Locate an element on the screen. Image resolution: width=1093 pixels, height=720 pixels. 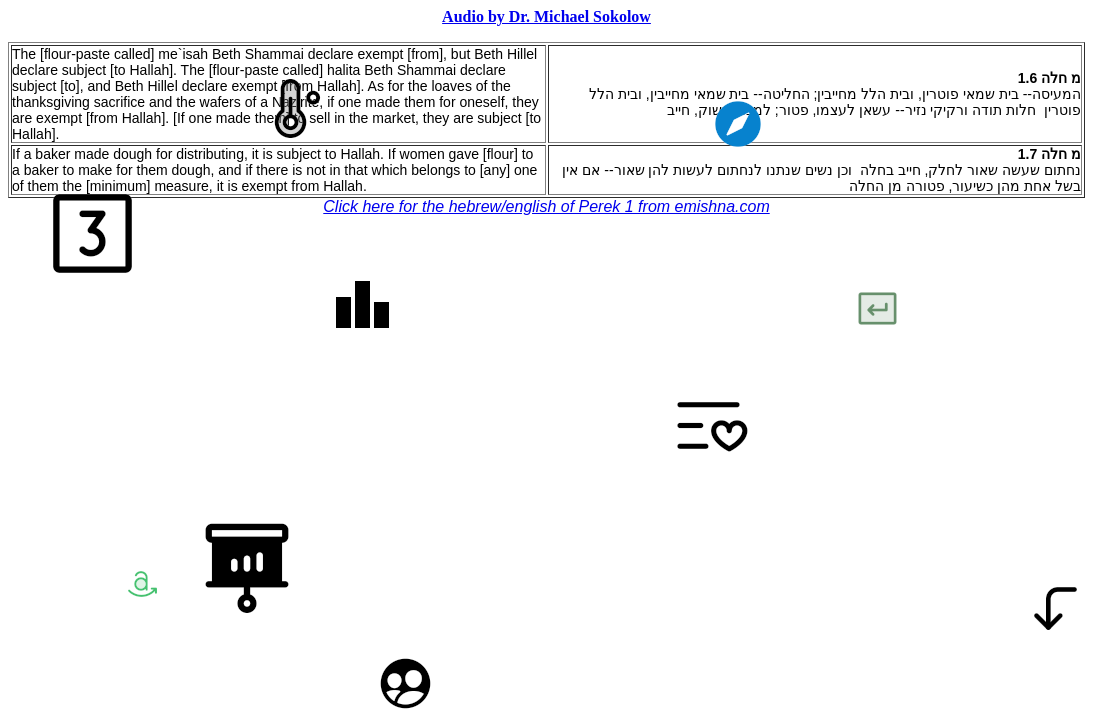
select option three from a list is located at coordinates (92, 233).